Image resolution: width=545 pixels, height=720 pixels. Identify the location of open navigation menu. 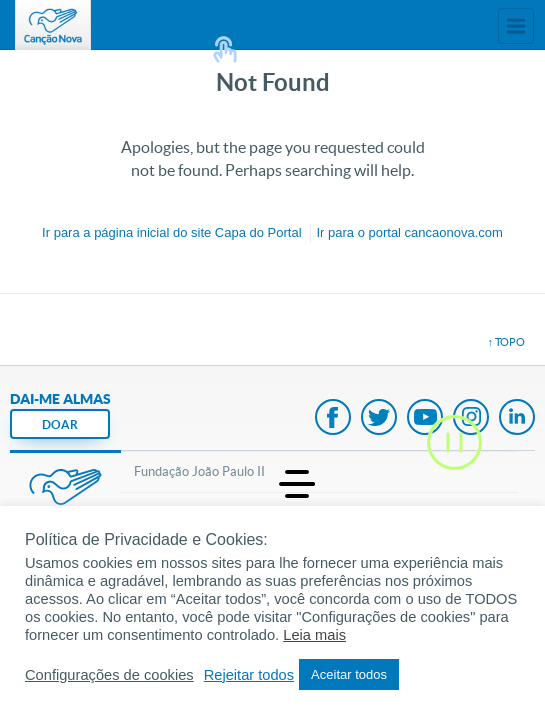
(297, 484).